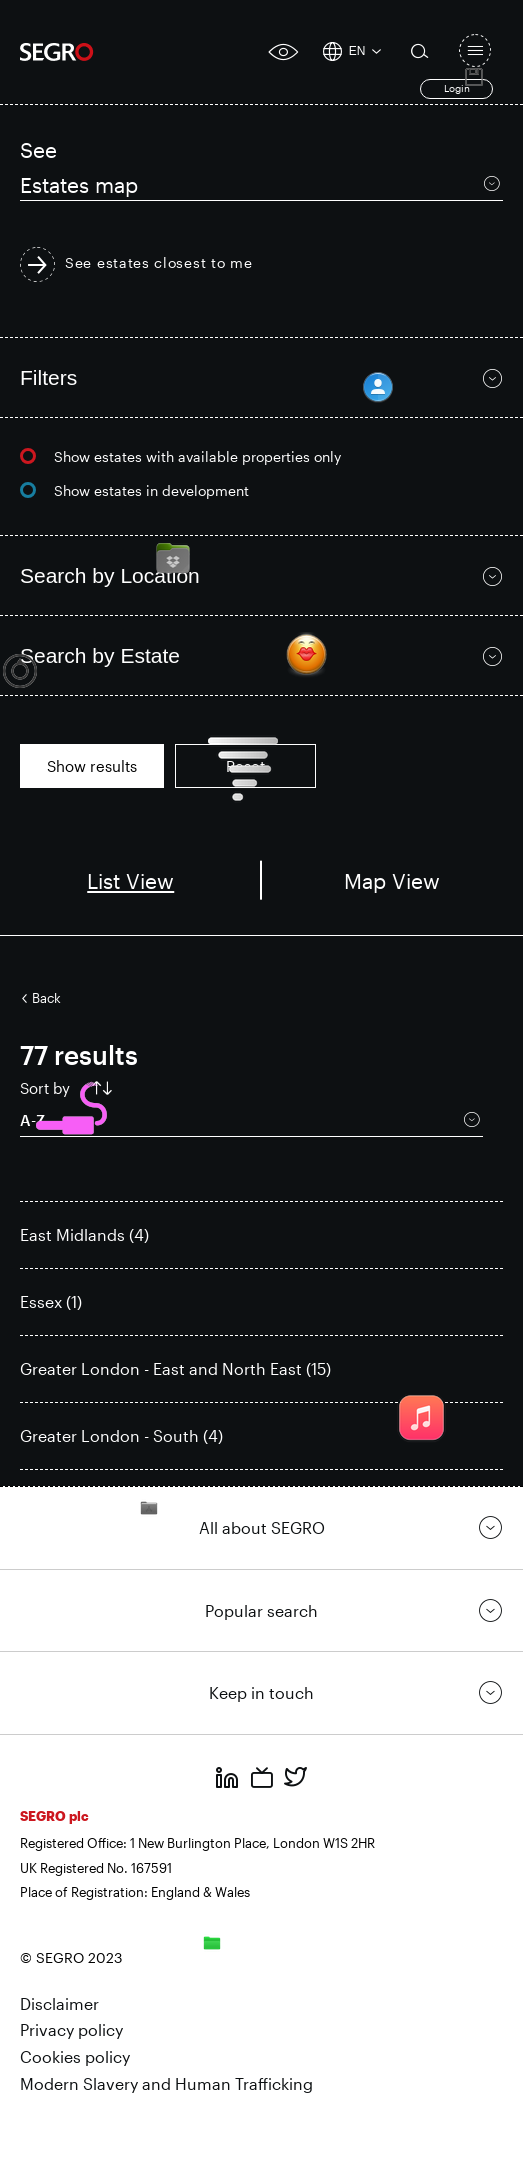  Describe the element at coordinates (378, 387) in the screenshot. I see `view user profile information` at that location.